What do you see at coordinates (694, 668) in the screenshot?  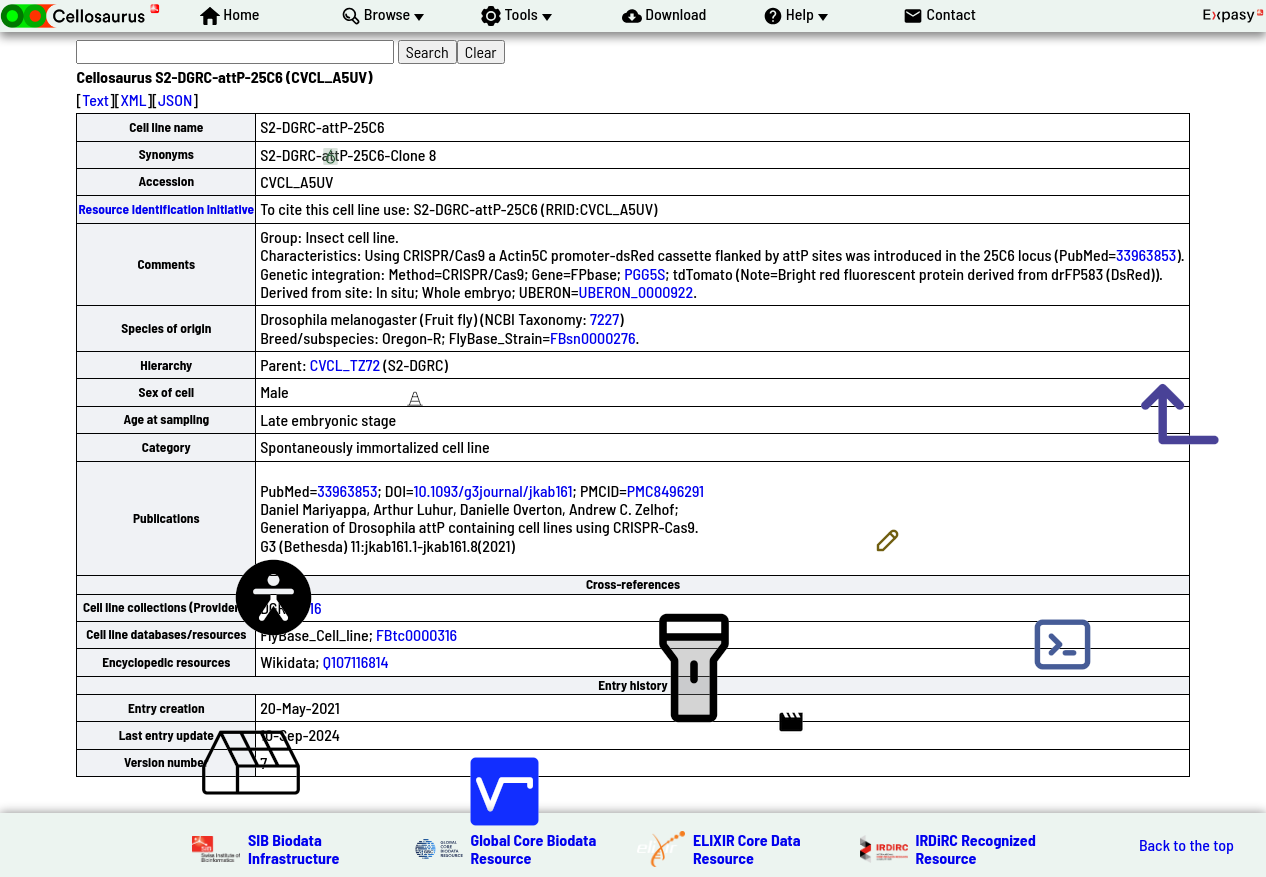 I see `toggle flashlight on/off` at bounding box center [694, 668].